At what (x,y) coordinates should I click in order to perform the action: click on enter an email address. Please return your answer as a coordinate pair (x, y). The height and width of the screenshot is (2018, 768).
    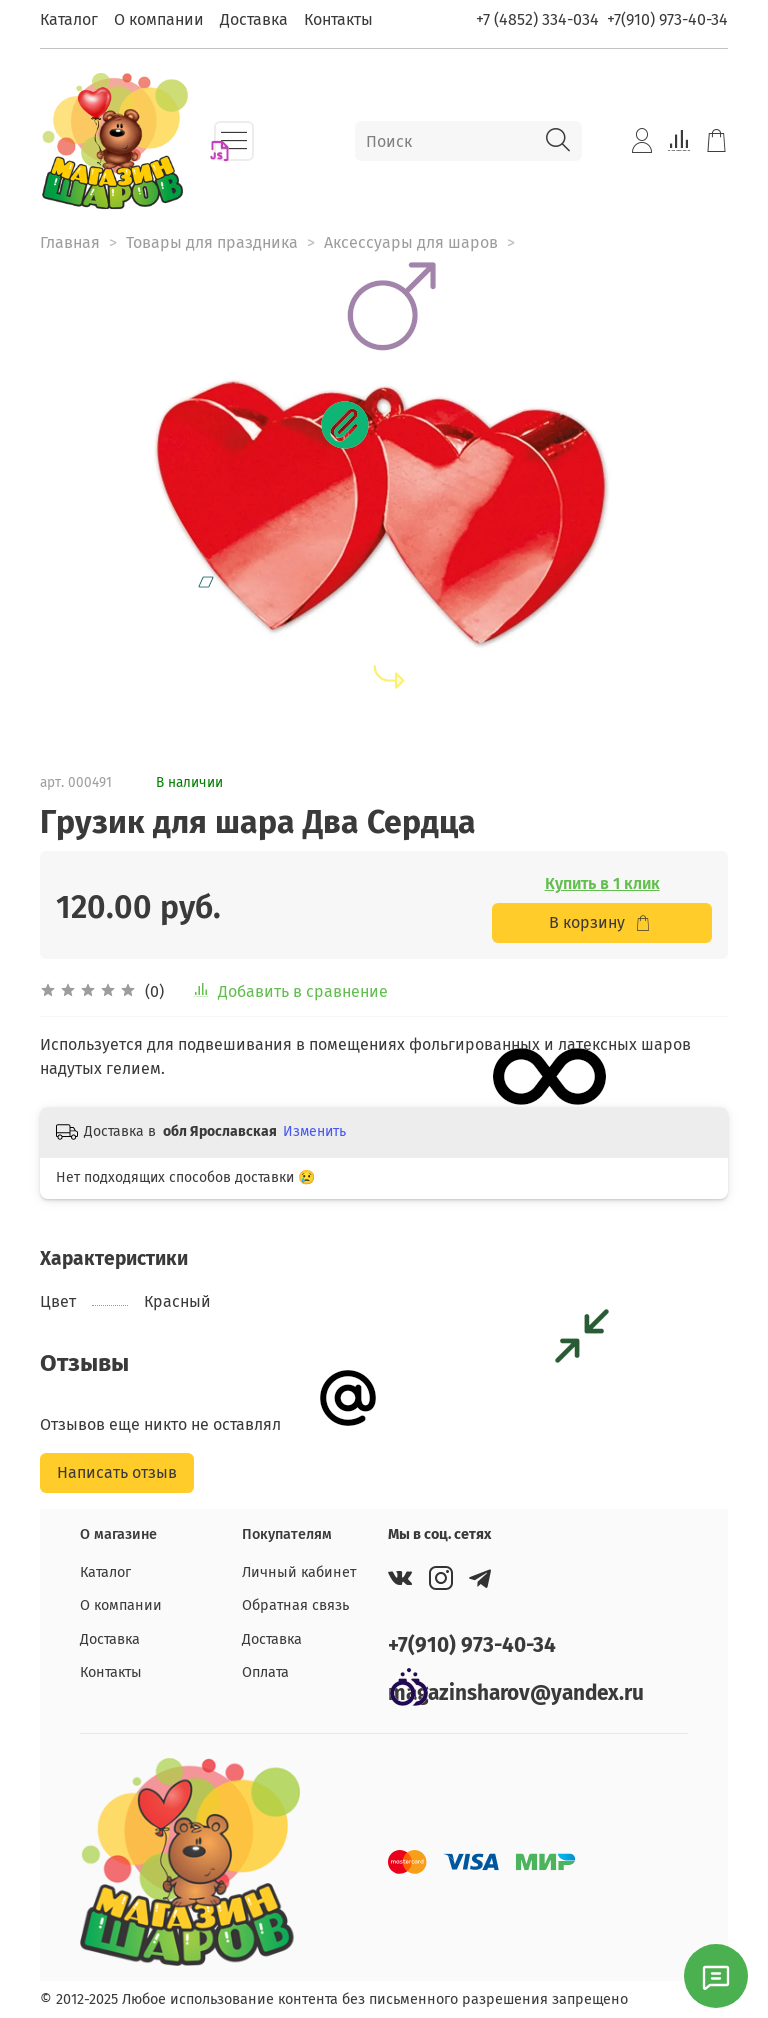
    Looking at the image, I should click on (348, 1398).